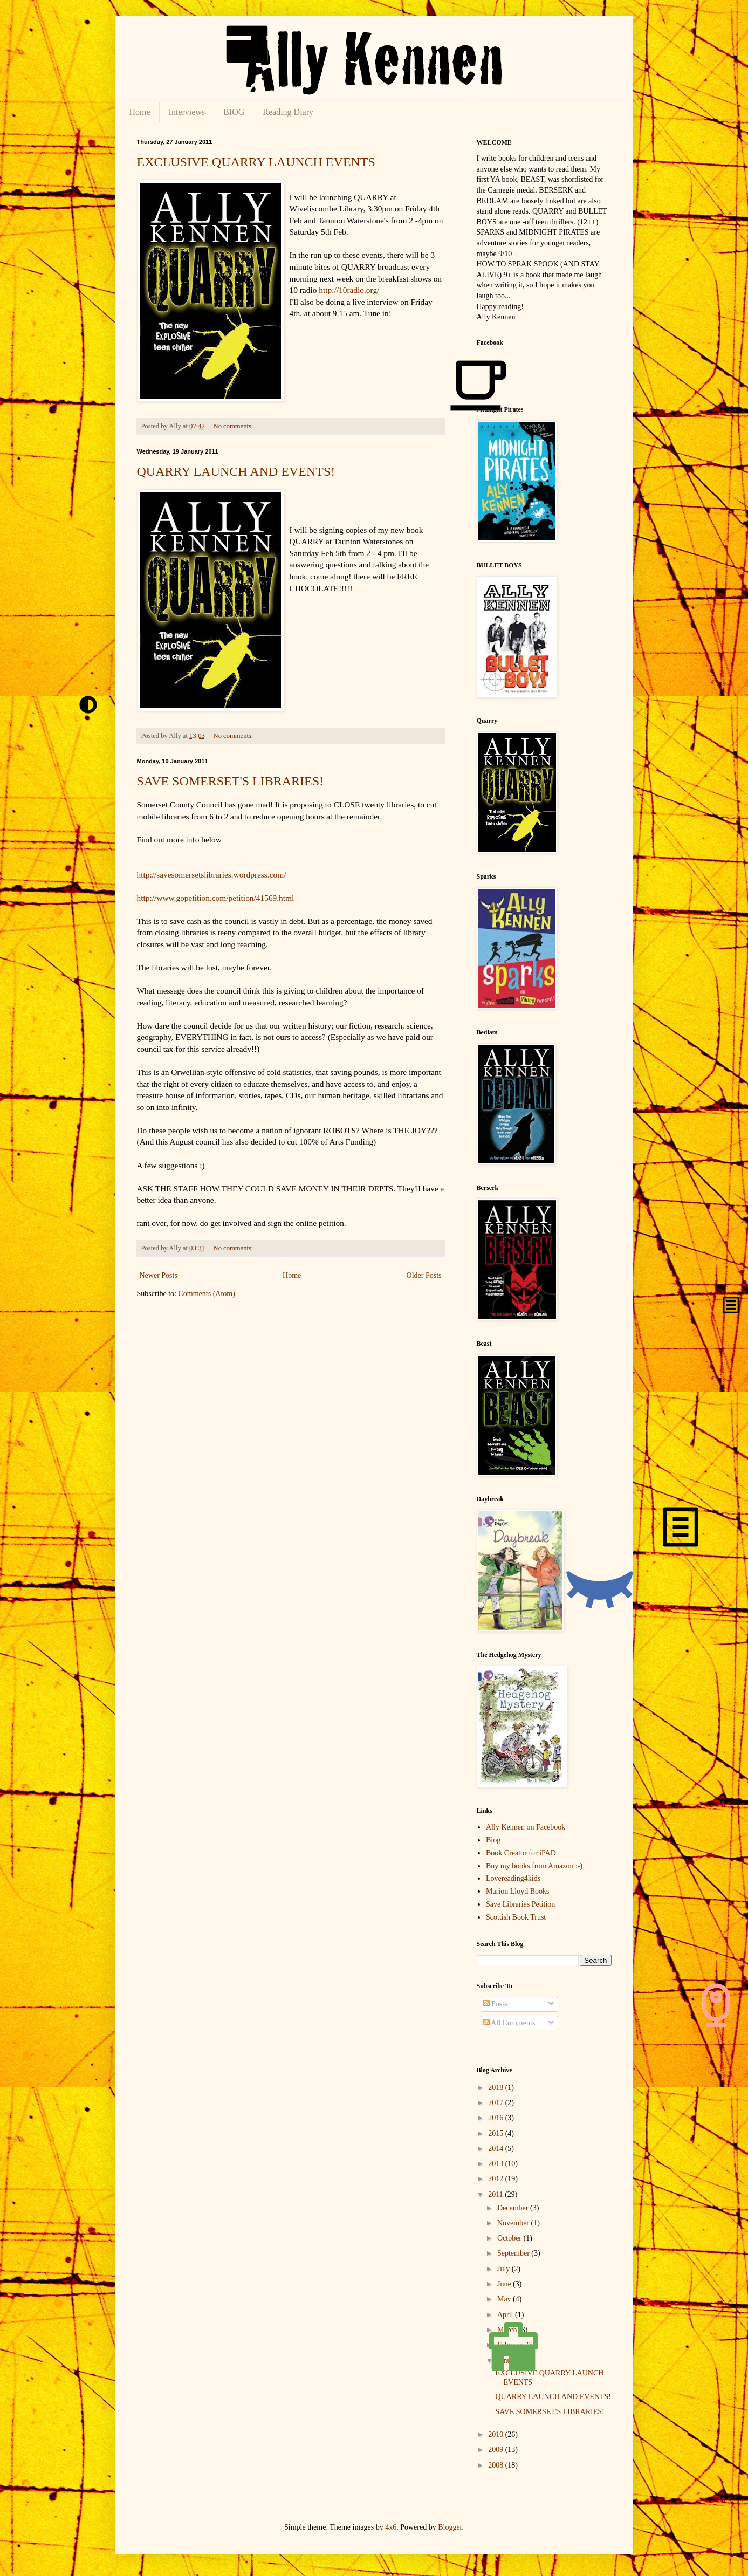 This screenshot has height=2576, width=748. Describe the element at coordinates (731, 1305) in the screenshot. I see `switch to horizontal layout view` at that location.